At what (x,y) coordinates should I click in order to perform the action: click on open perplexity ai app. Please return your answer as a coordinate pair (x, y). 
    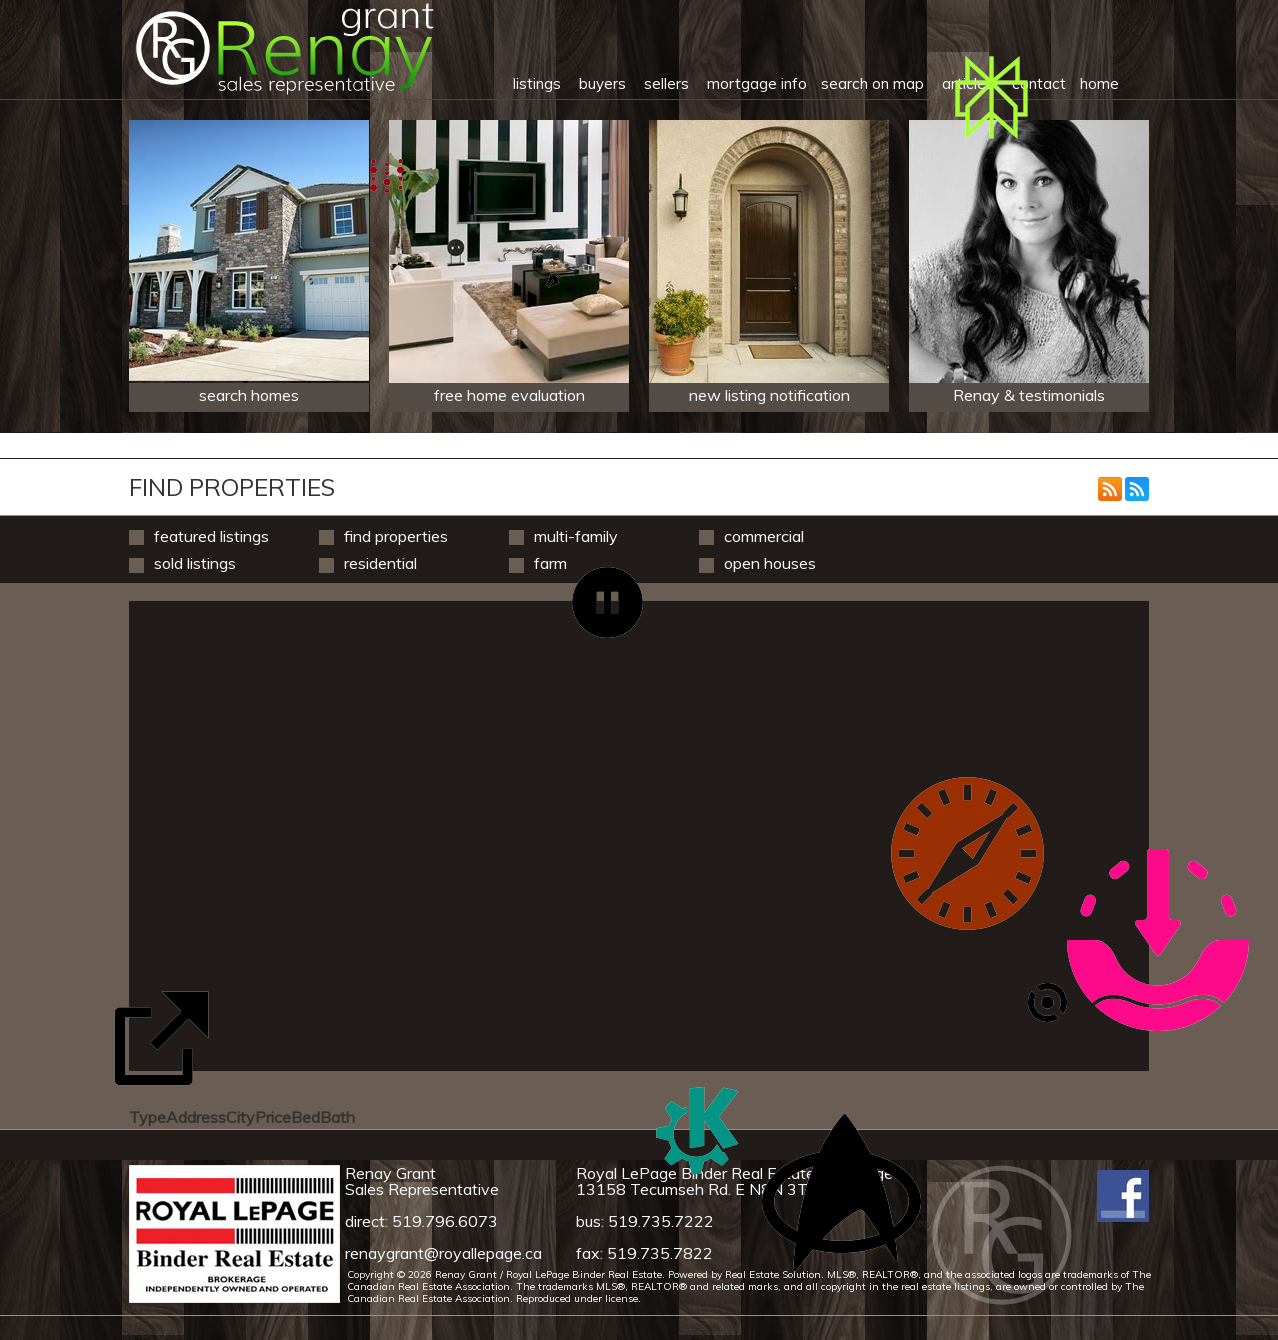
    Looking at the image, I should click on (991, 97).